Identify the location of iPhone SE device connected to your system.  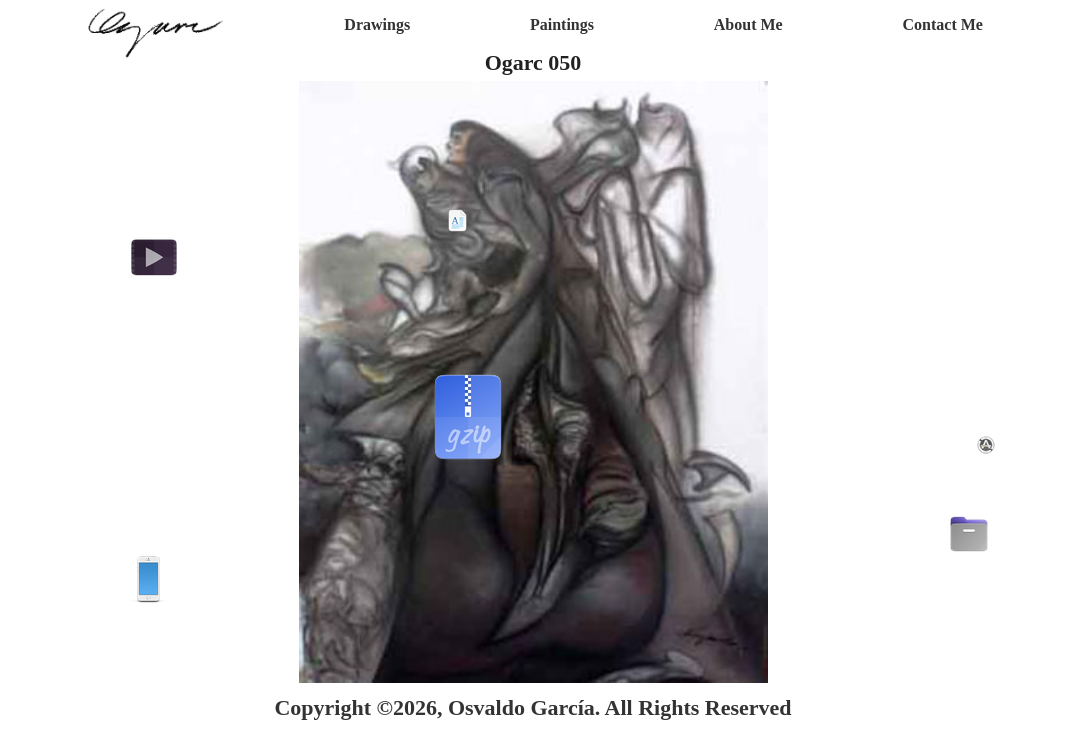
(148, 579).